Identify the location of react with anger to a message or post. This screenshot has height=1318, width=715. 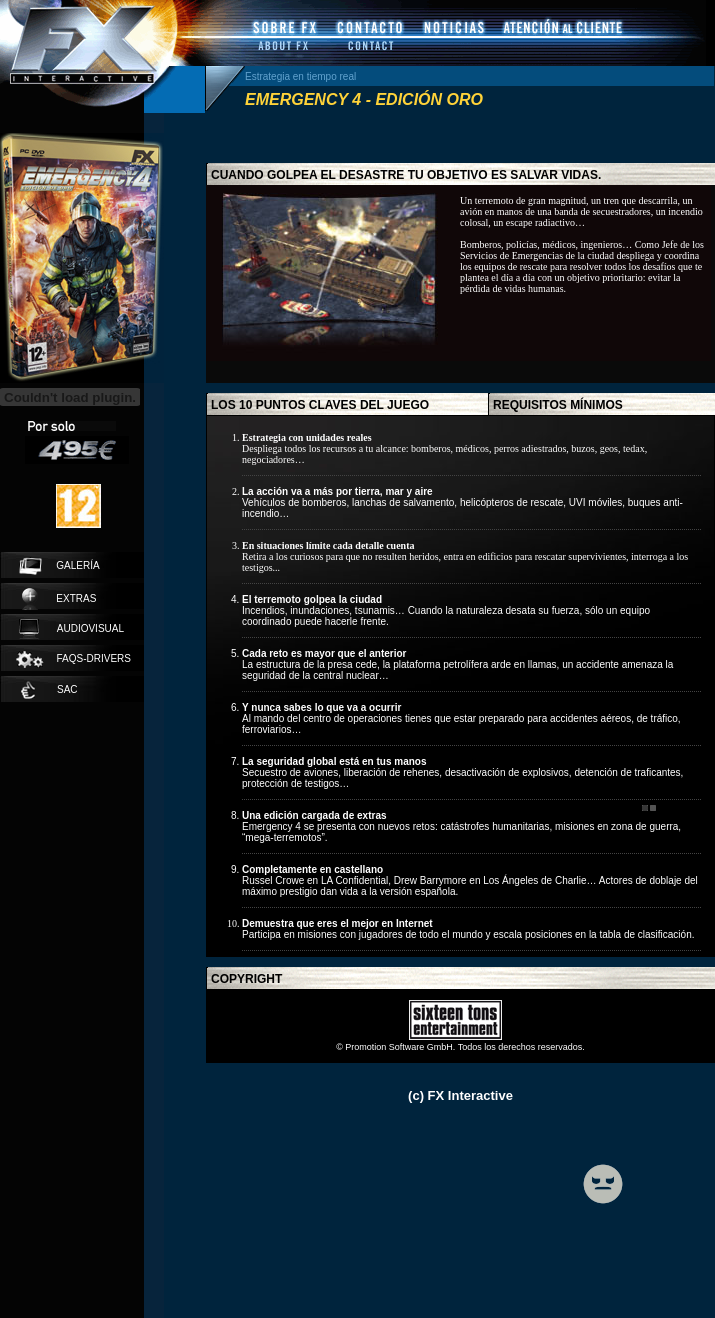
(603, 1184).